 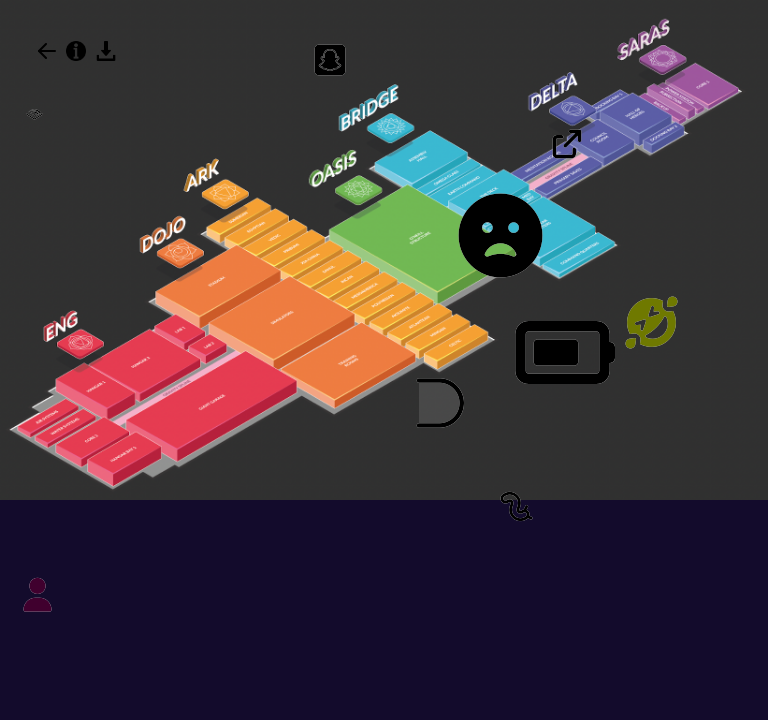 I want to click on view your profile, so click(x=37, y=594).